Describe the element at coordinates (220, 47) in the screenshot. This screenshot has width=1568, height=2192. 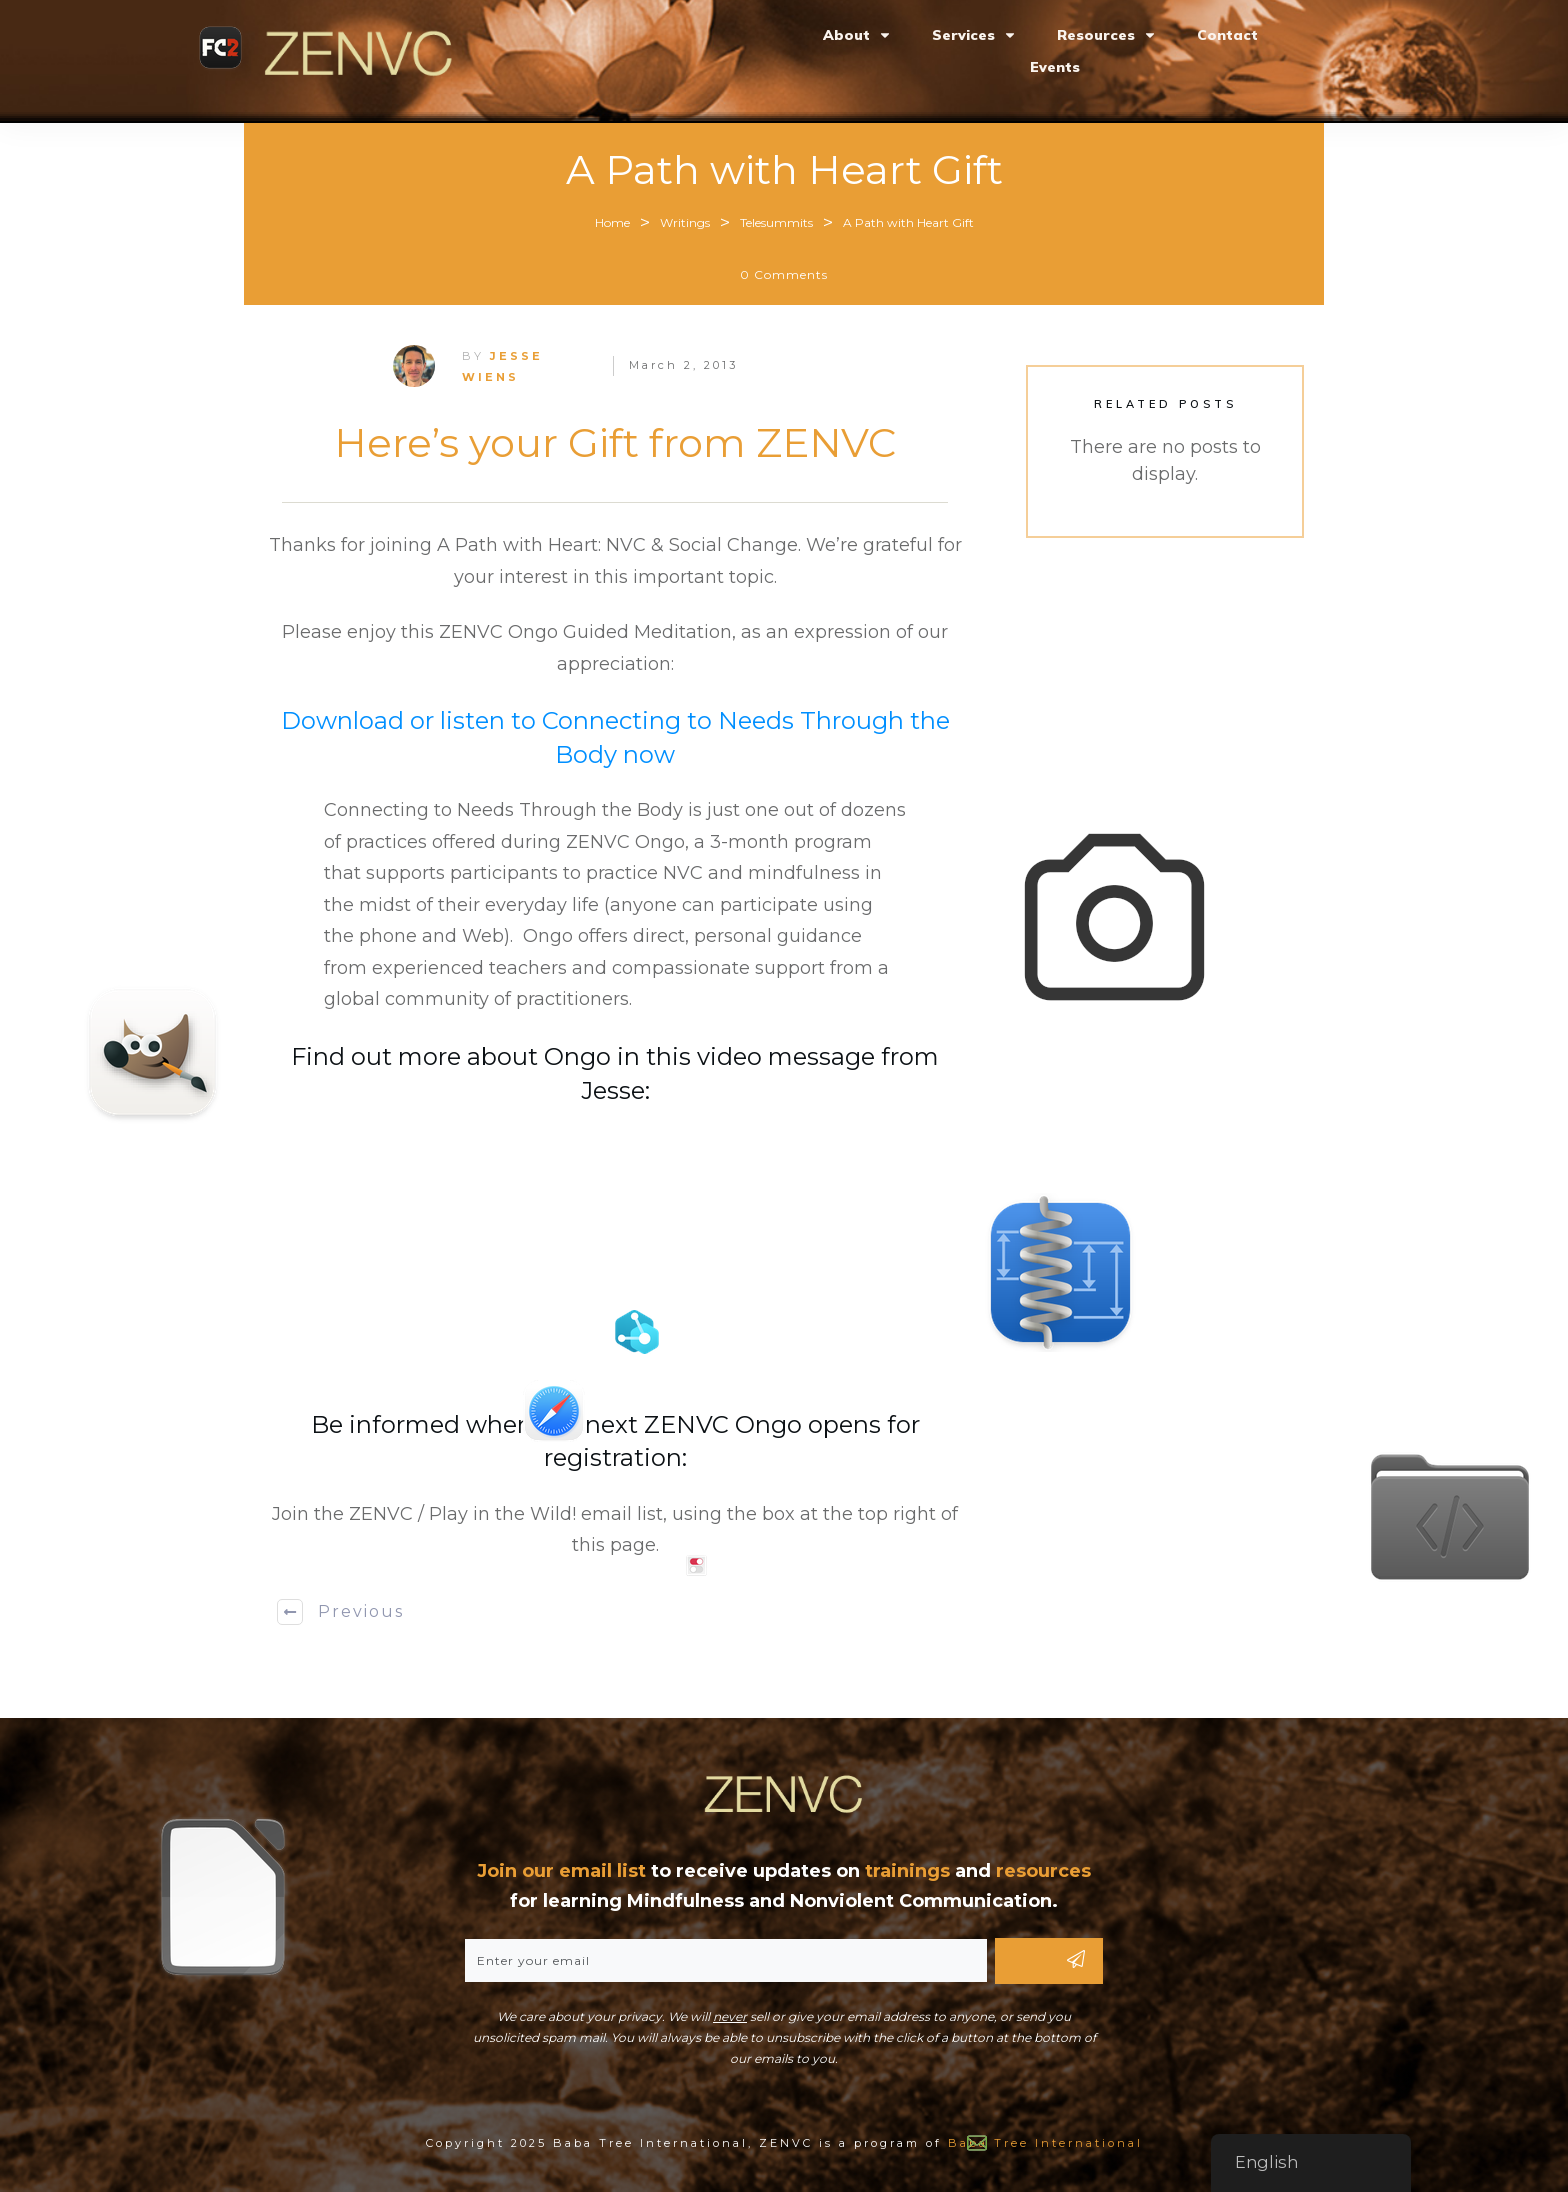
I see `launch far cry 2 game` at that location.